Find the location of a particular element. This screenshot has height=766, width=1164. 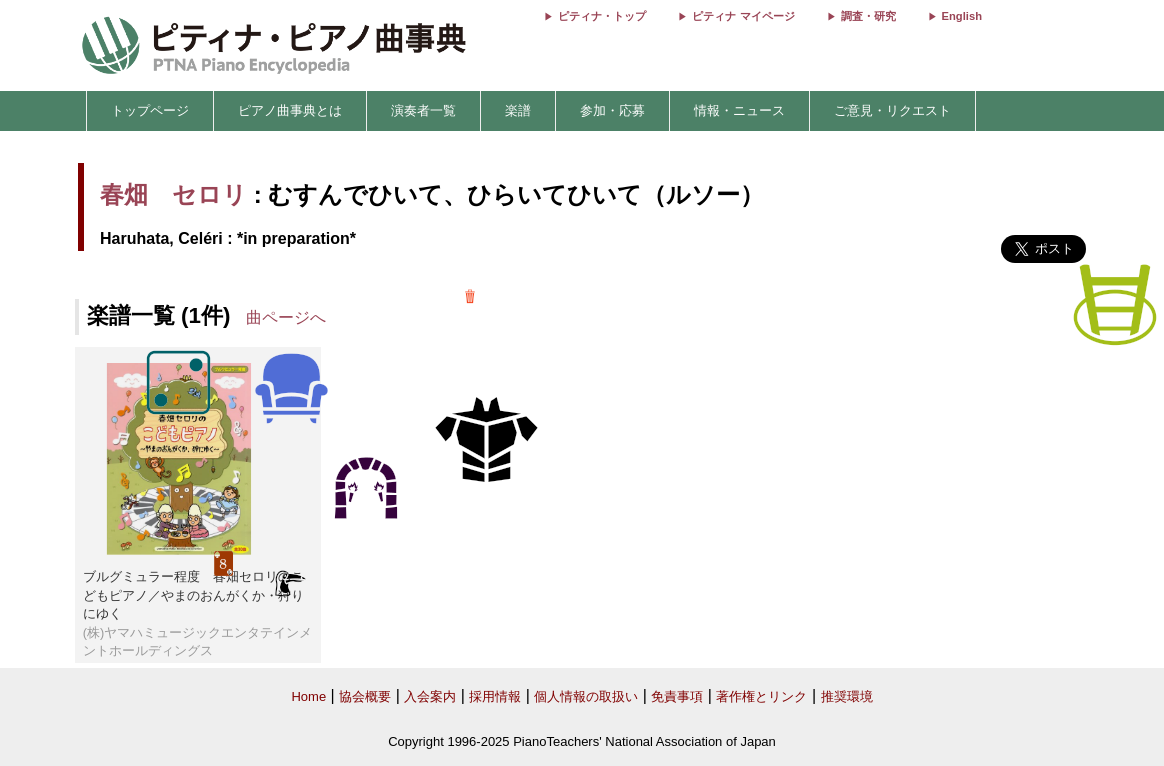

enter a dungeon or underground level is located at coordinates (366, 488).